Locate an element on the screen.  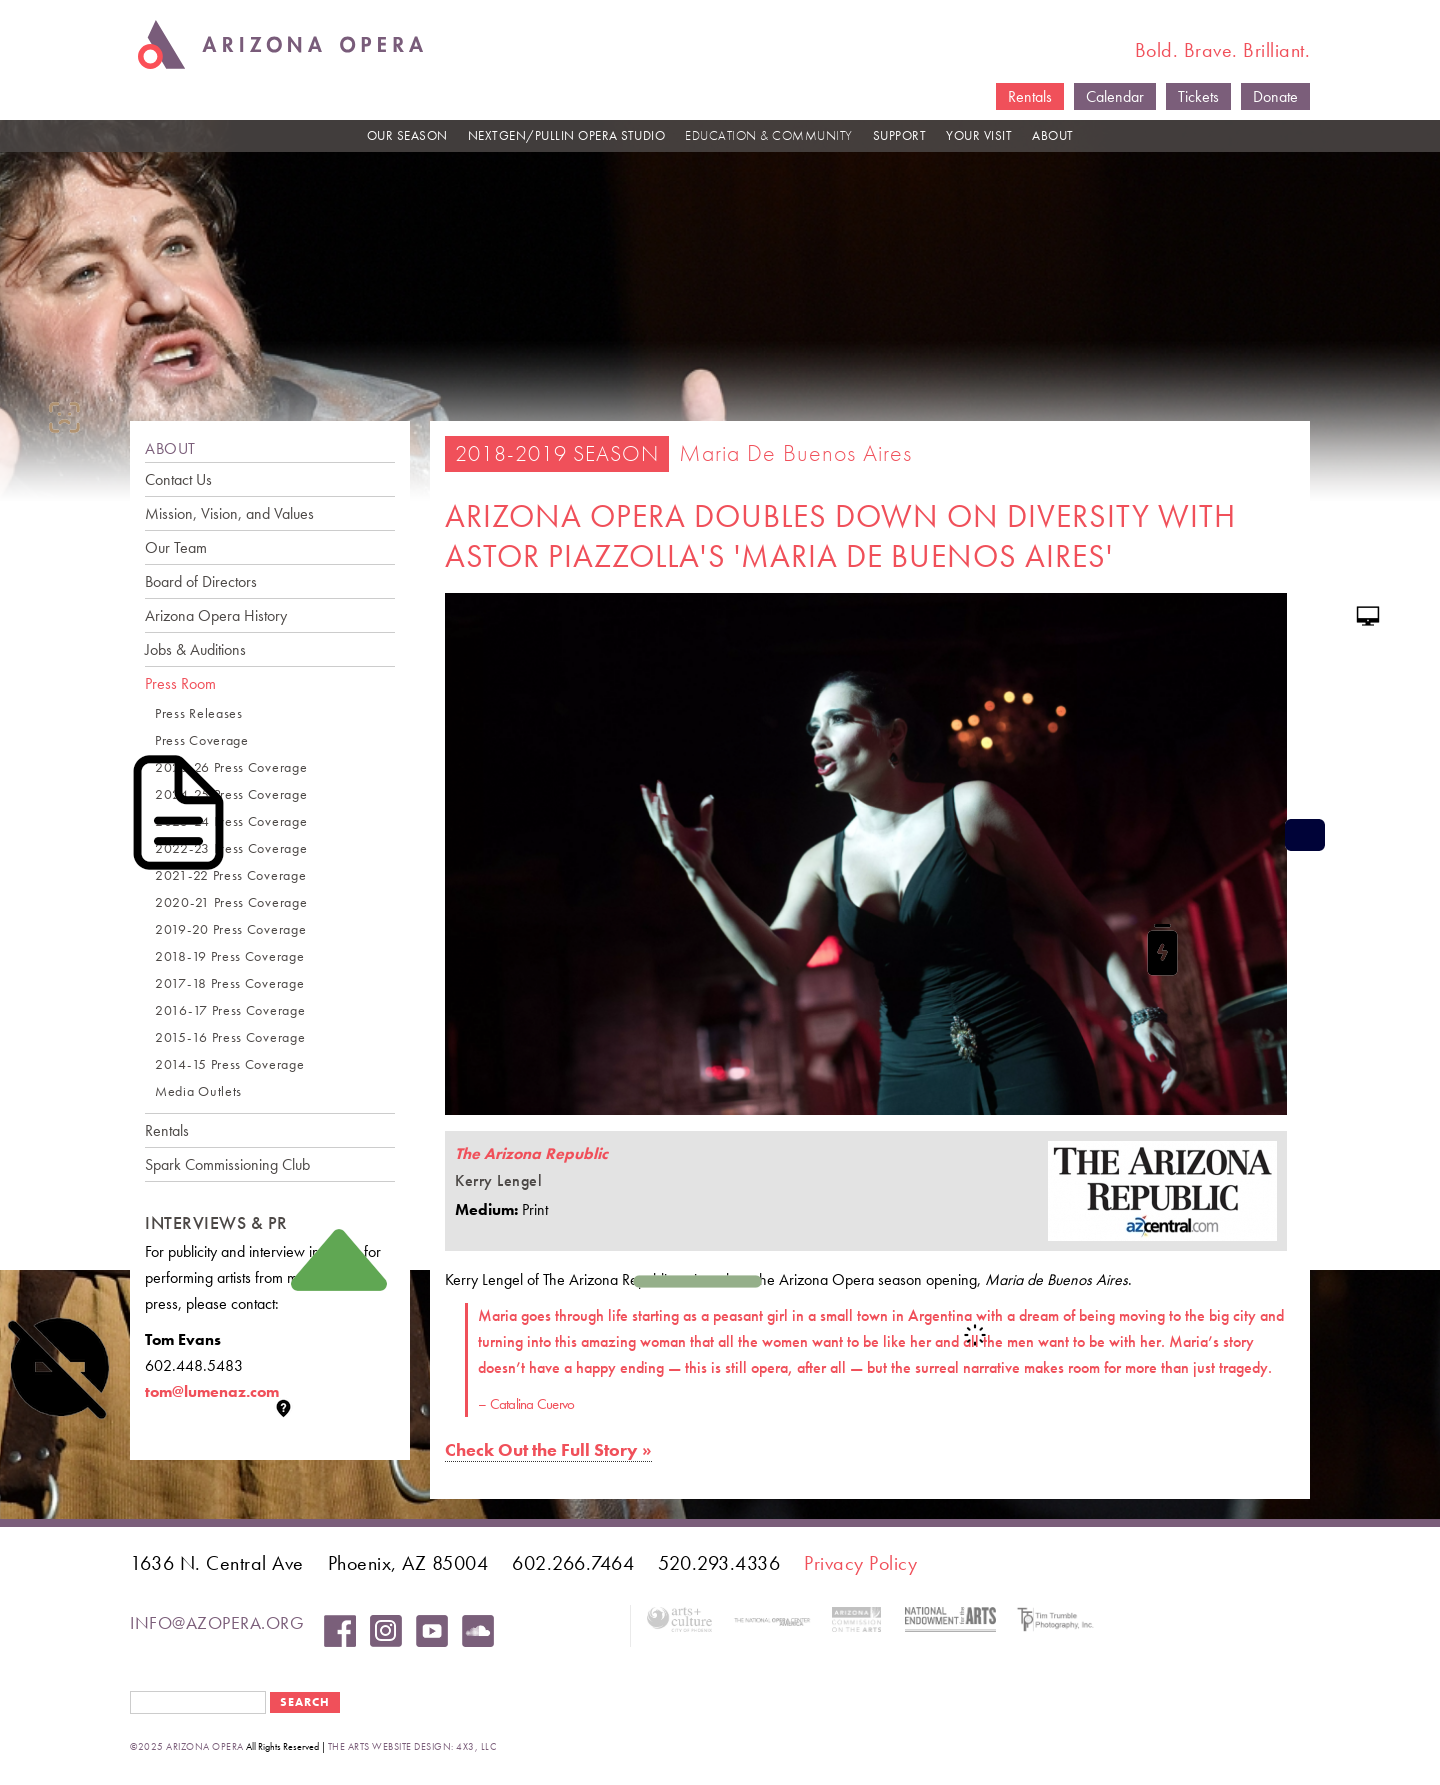
decrease quantity or value is located at coordinates (697, 1281).